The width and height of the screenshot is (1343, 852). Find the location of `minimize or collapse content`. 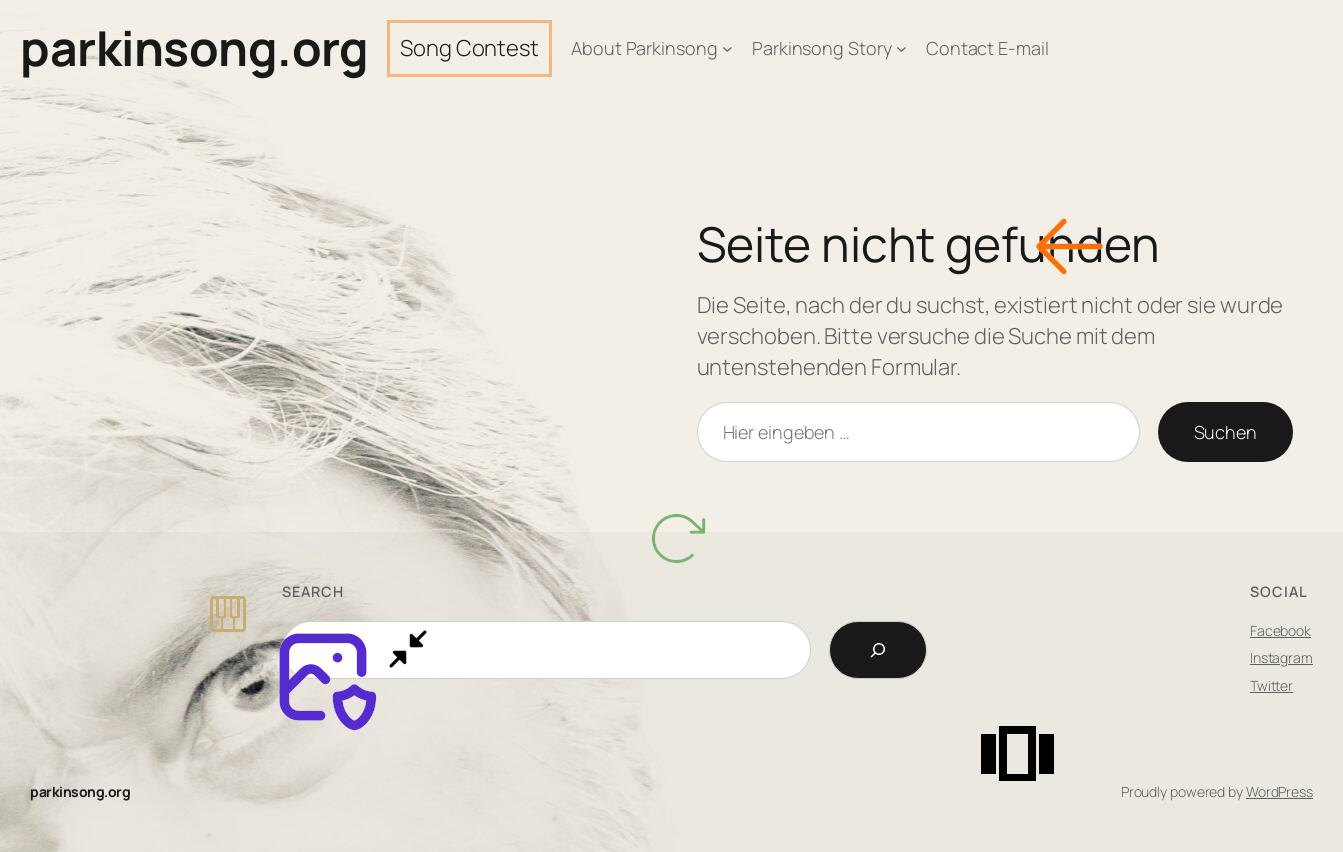

minimize or collapse content is located at coordinates (408, 649).